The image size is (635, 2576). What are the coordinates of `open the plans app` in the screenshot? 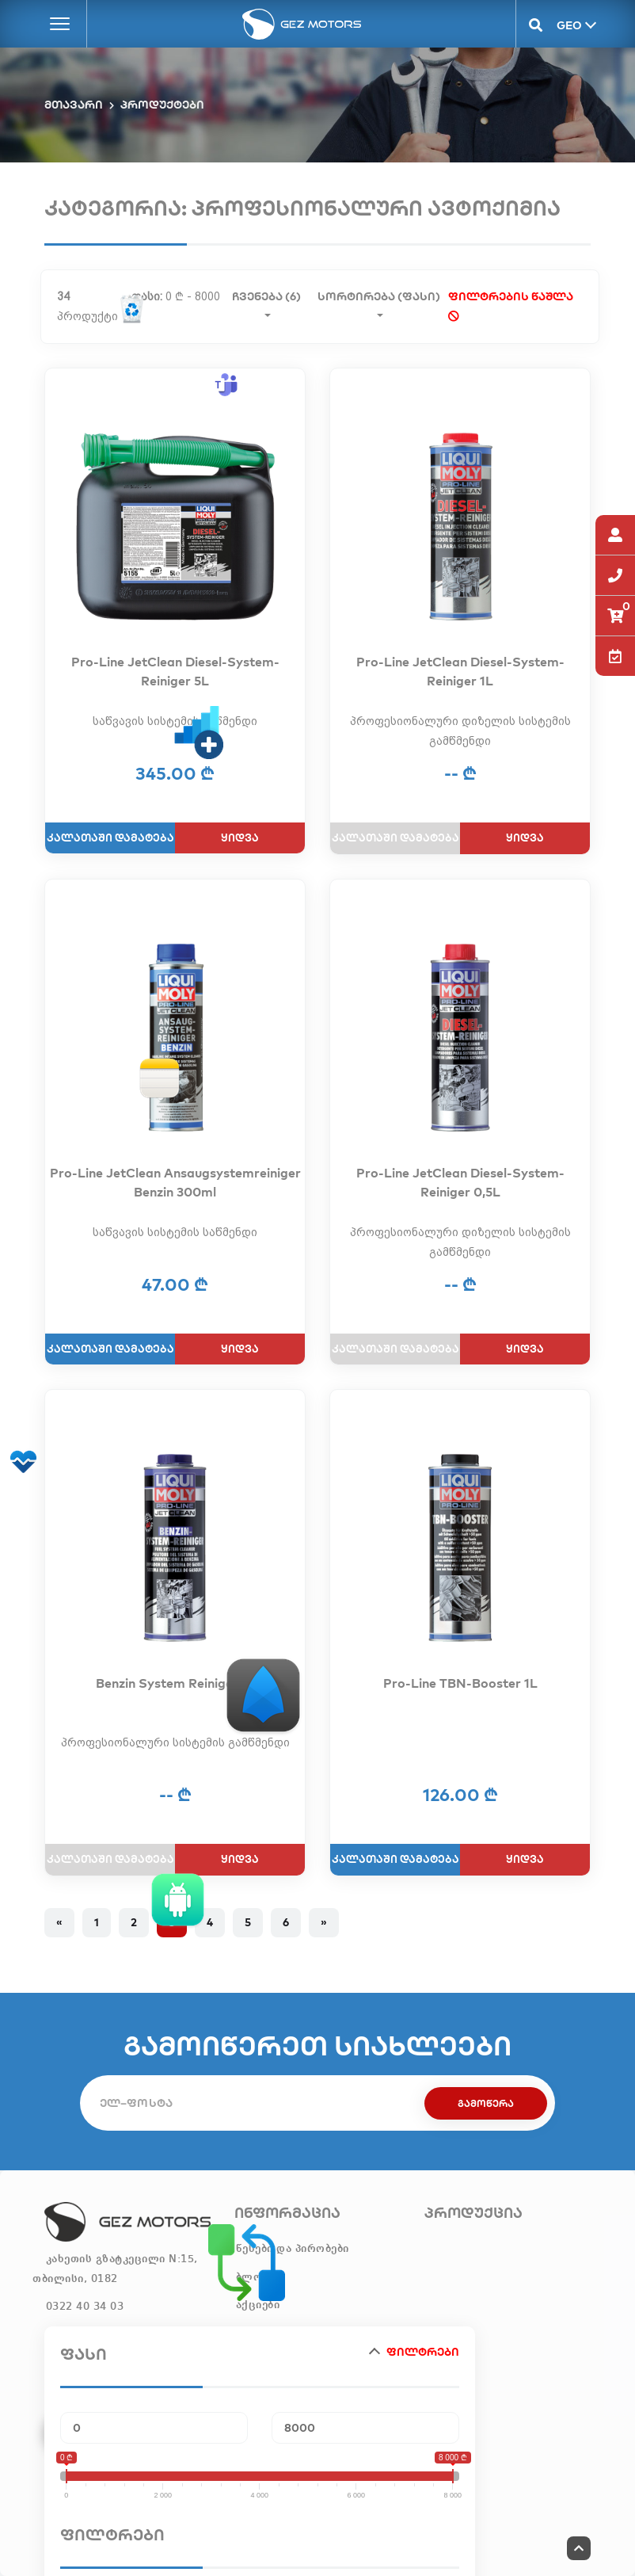 It's located at (196, 732).